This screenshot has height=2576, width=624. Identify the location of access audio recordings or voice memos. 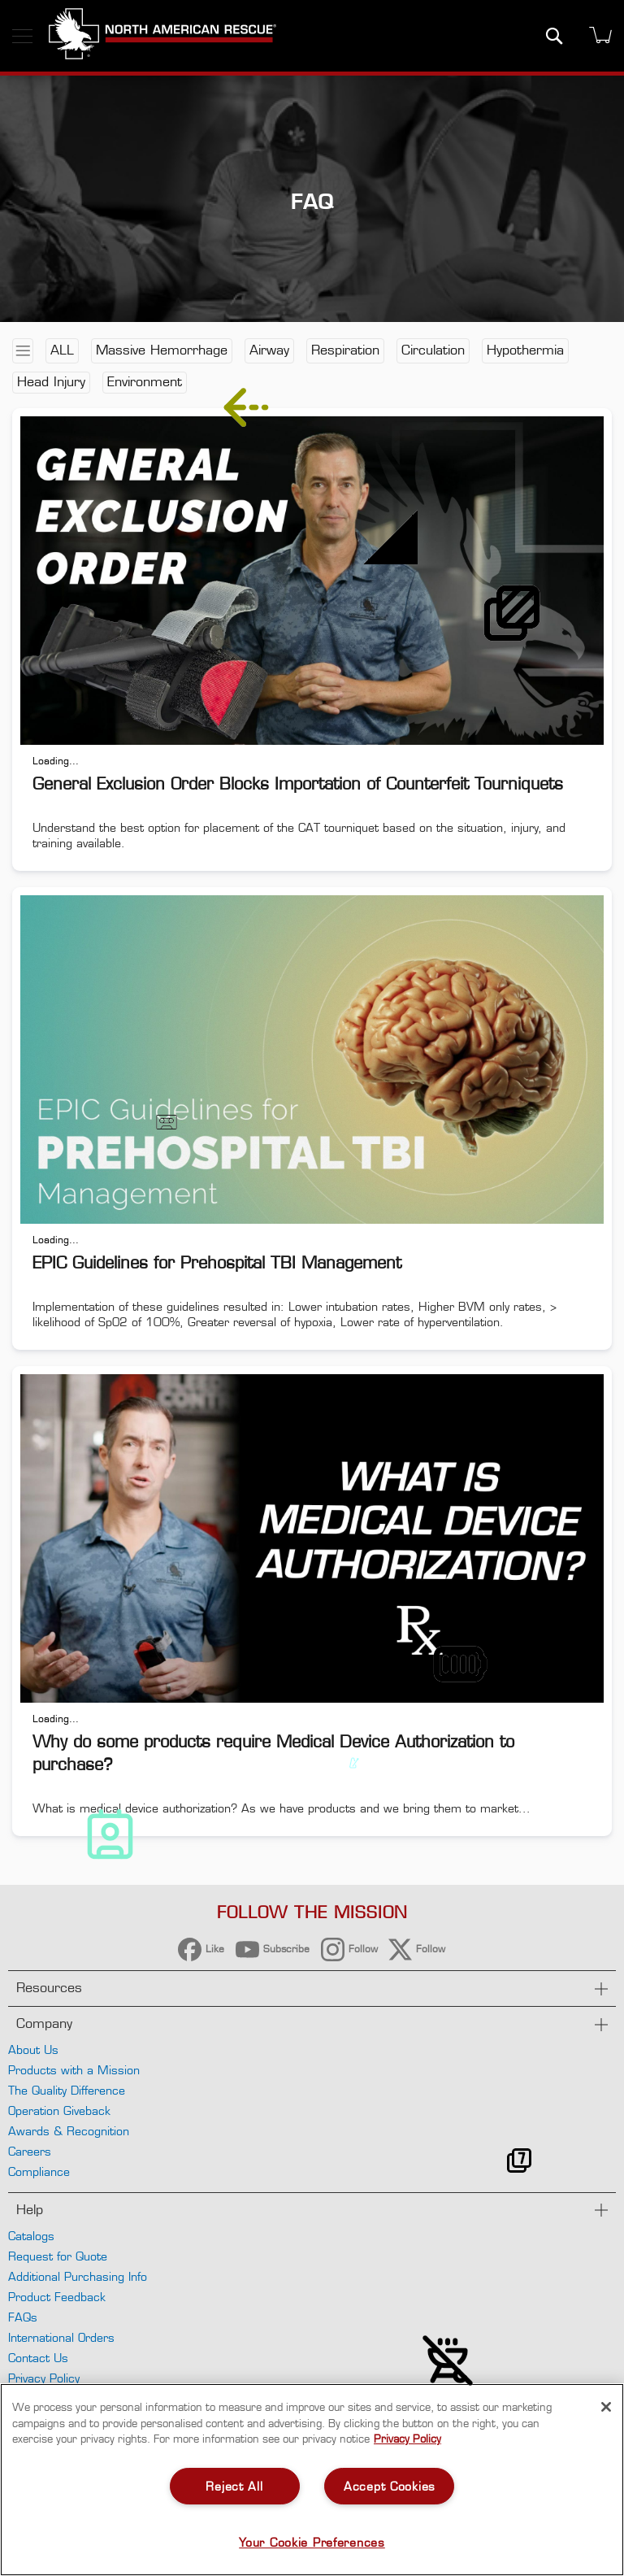
(167, 1122).